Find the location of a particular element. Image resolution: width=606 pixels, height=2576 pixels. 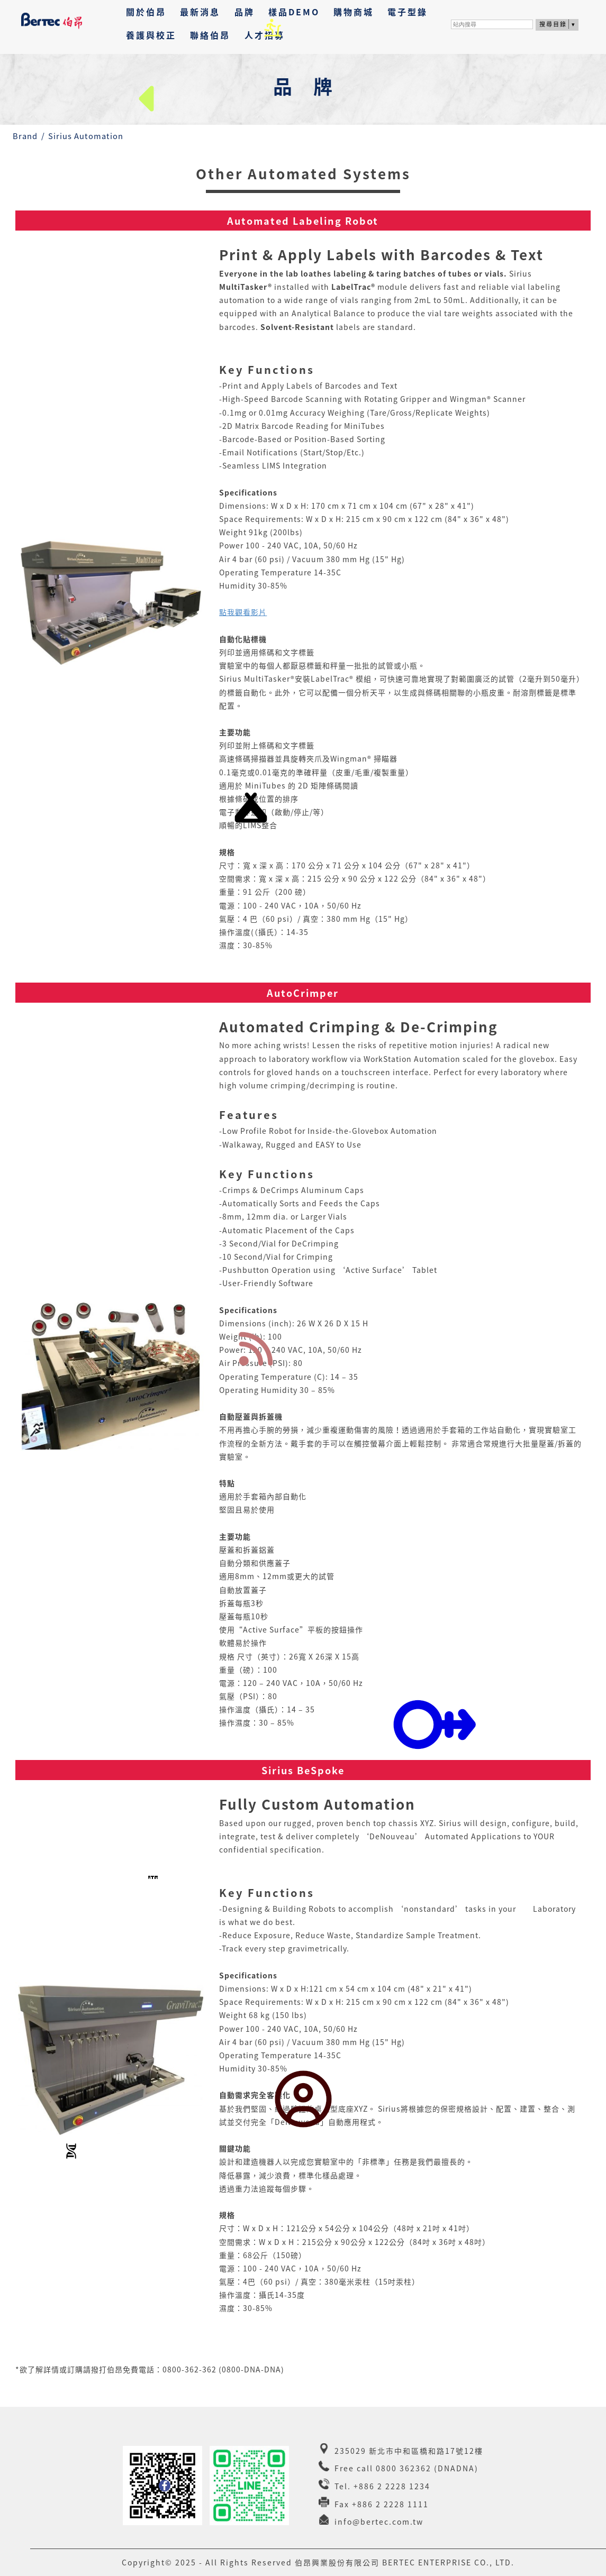

go back to the previous screen is located at coordinates (147, 98).